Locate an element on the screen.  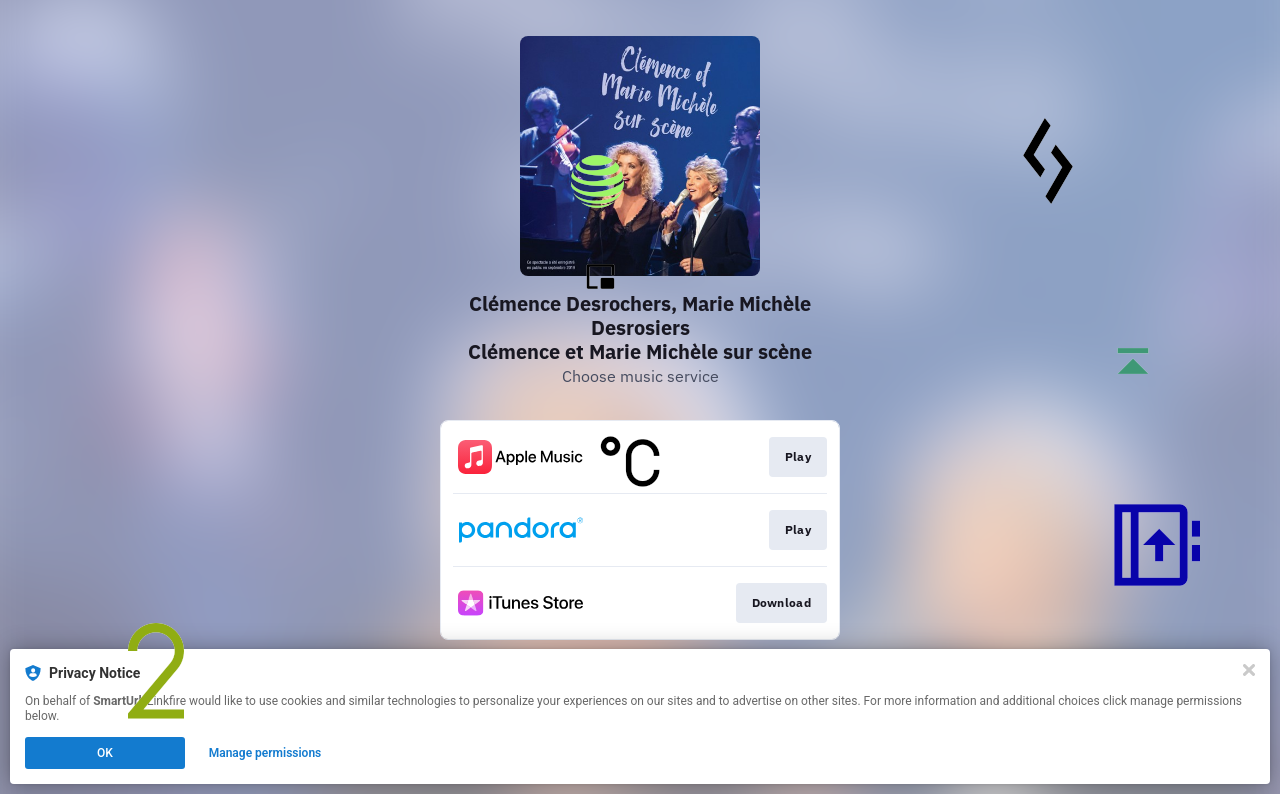
indicates temperature displayed in celsius is located at coordinates (631, 461).